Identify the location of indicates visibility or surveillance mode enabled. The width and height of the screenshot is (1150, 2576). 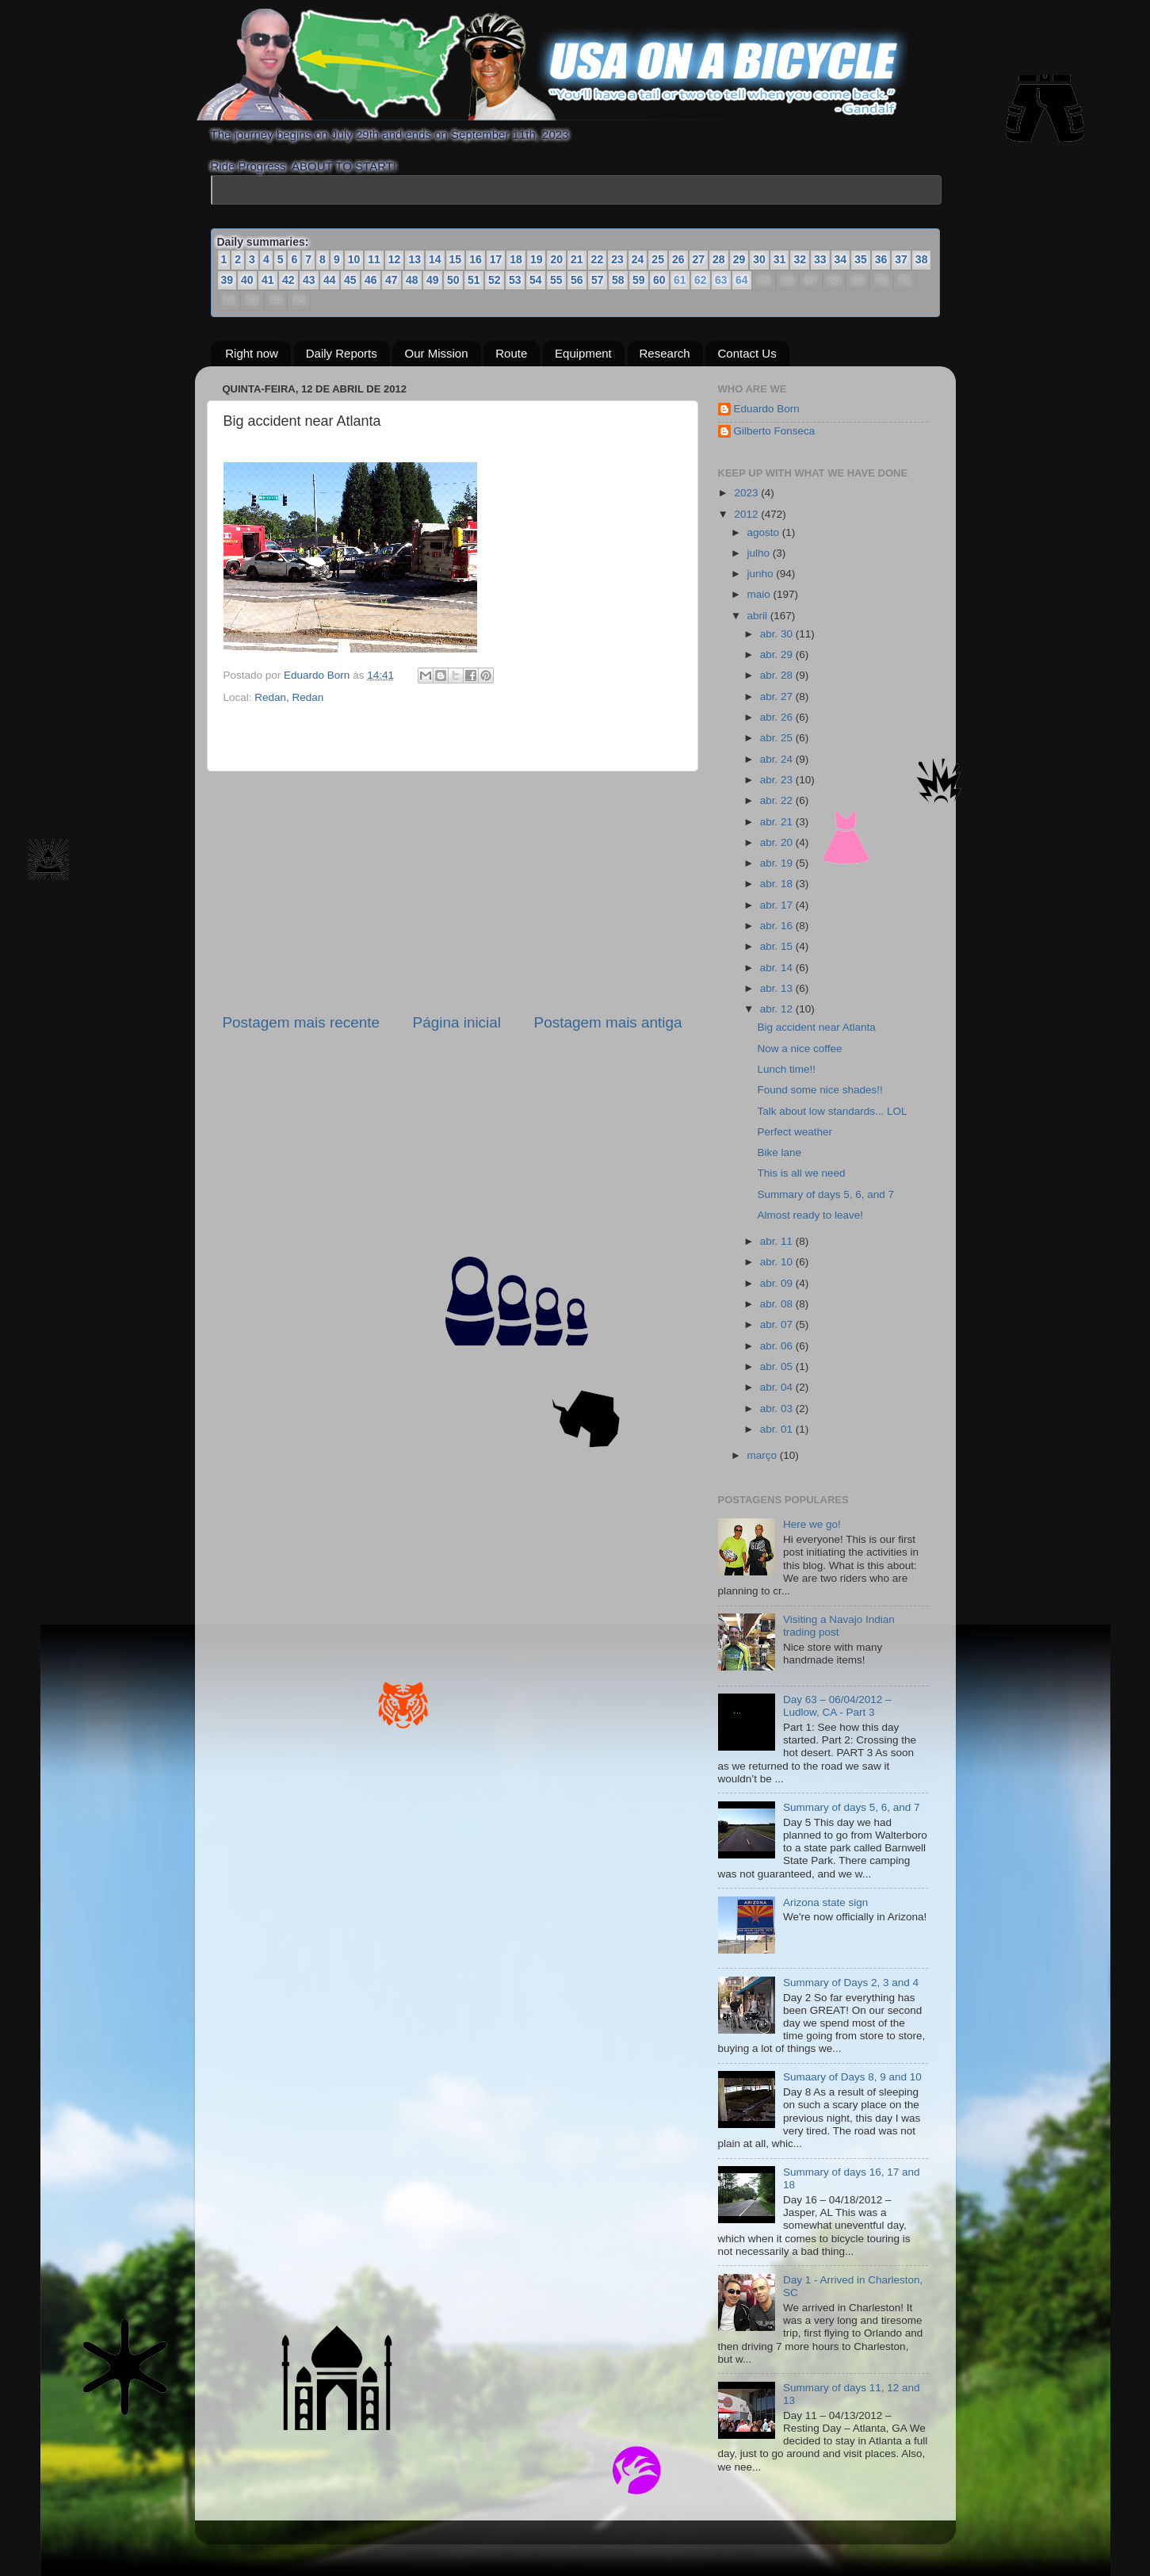
(48, 859).